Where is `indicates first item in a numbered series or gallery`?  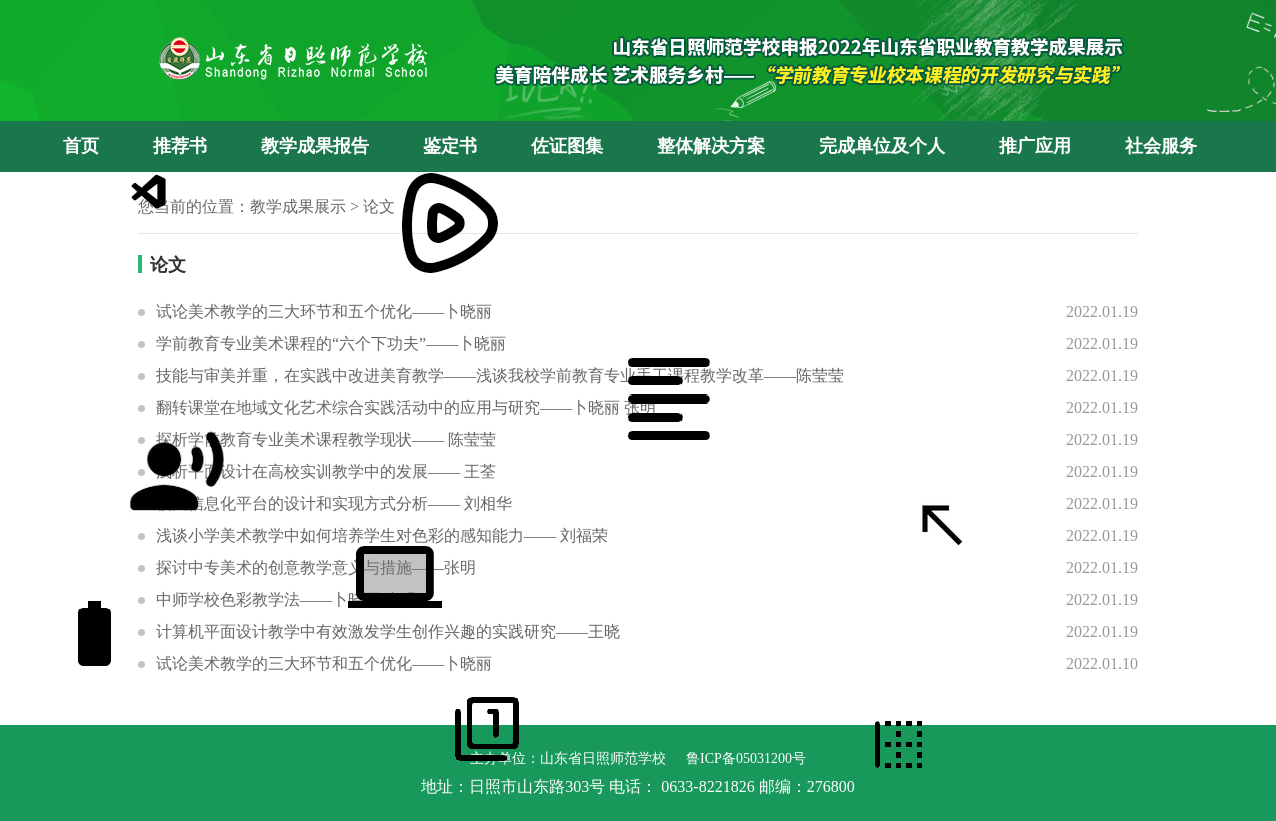
indicates first item in a numbered series or gallery is located at coordinates (487, 729).